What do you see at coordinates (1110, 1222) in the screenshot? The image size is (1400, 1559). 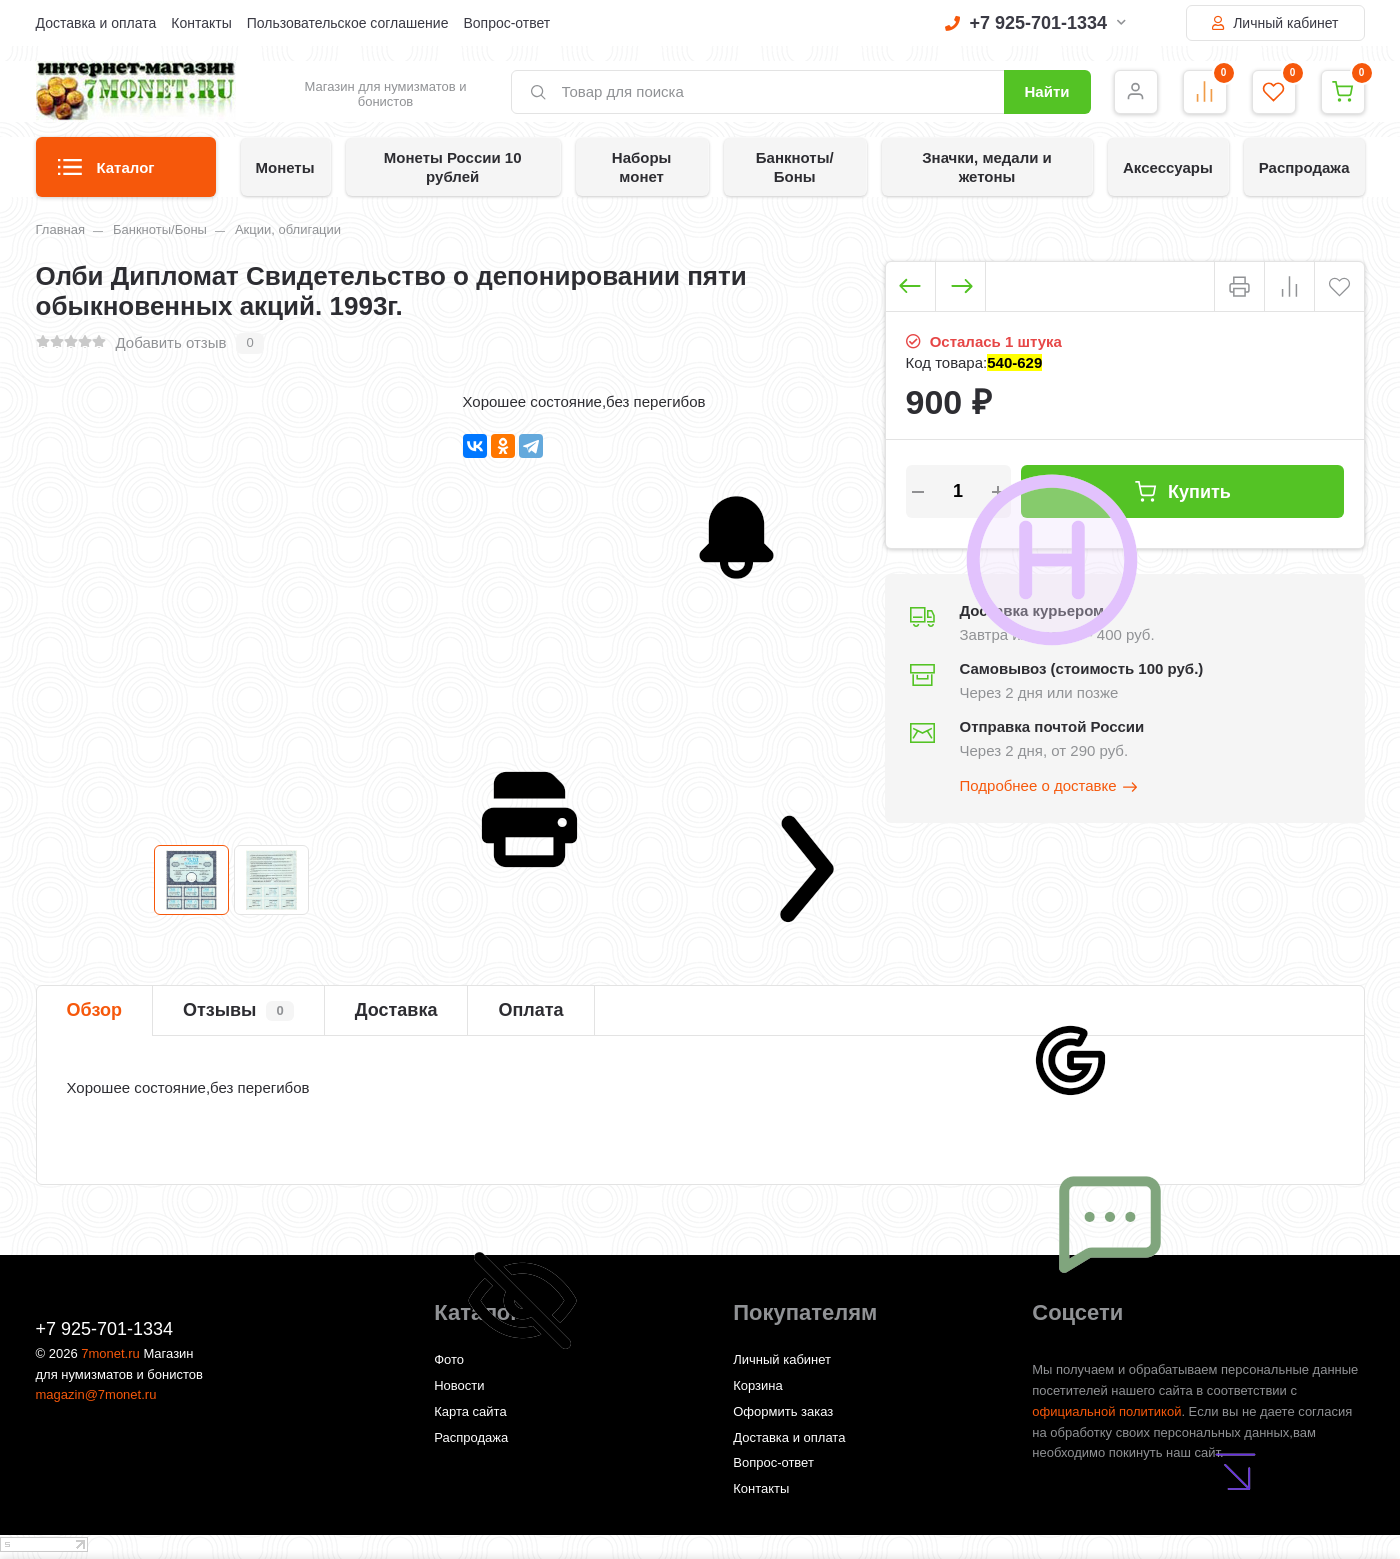 I see `open messaging or chat` at bounding box center [1110, 1222].